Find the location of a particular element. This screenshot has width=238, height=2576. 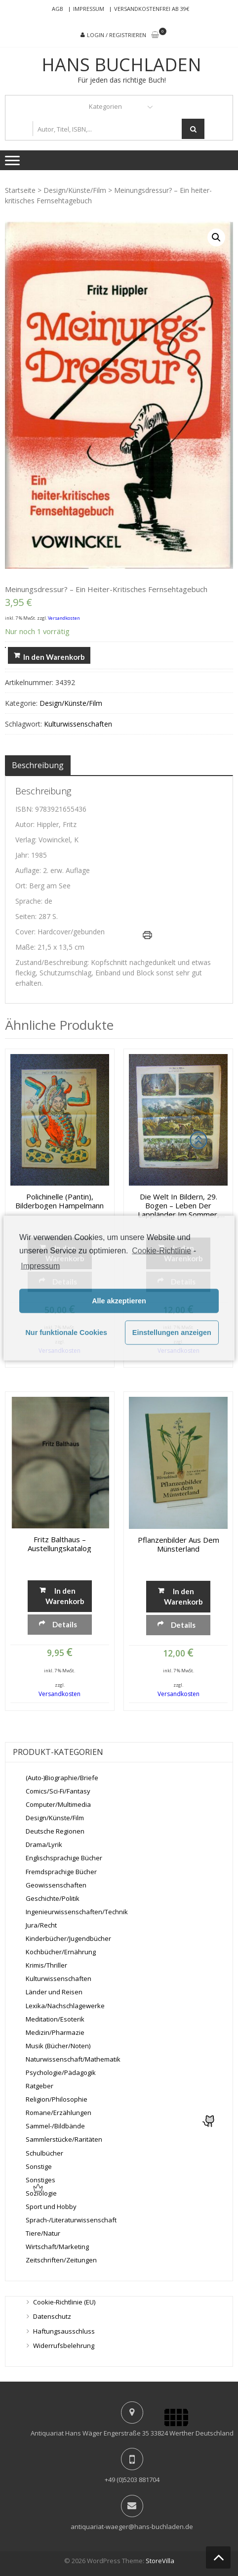

indicates premium or VIP status is located at coordinates (38, 2188).